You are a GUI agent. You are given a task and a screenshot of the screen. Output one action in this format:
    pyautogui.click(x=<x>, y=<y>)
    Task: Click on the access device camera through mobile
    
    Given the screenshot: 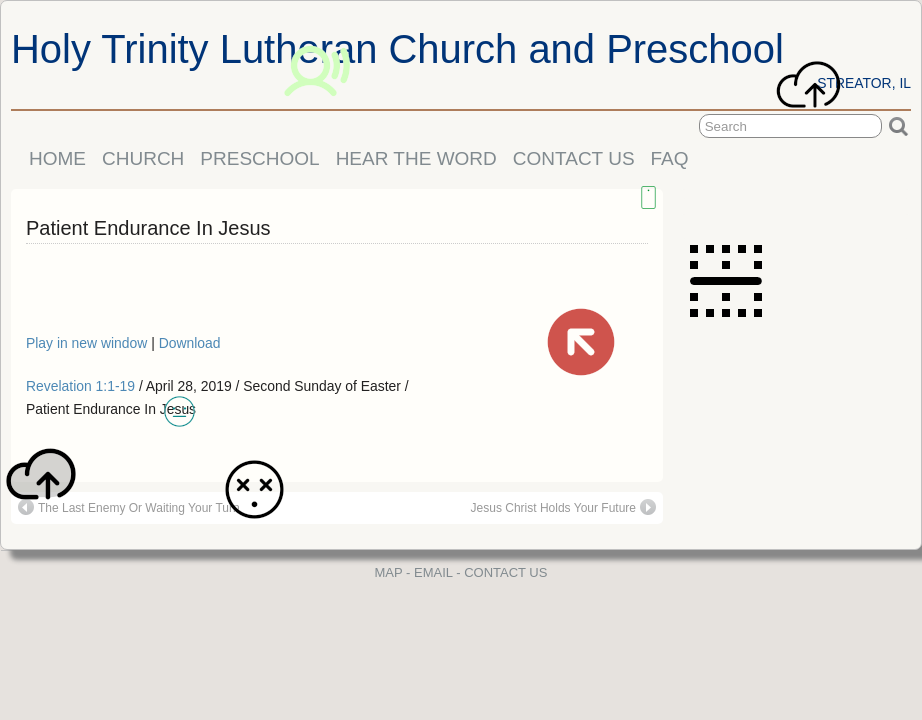 What is the action you would take?
    pyautogui.click(x=648, y=197)
    